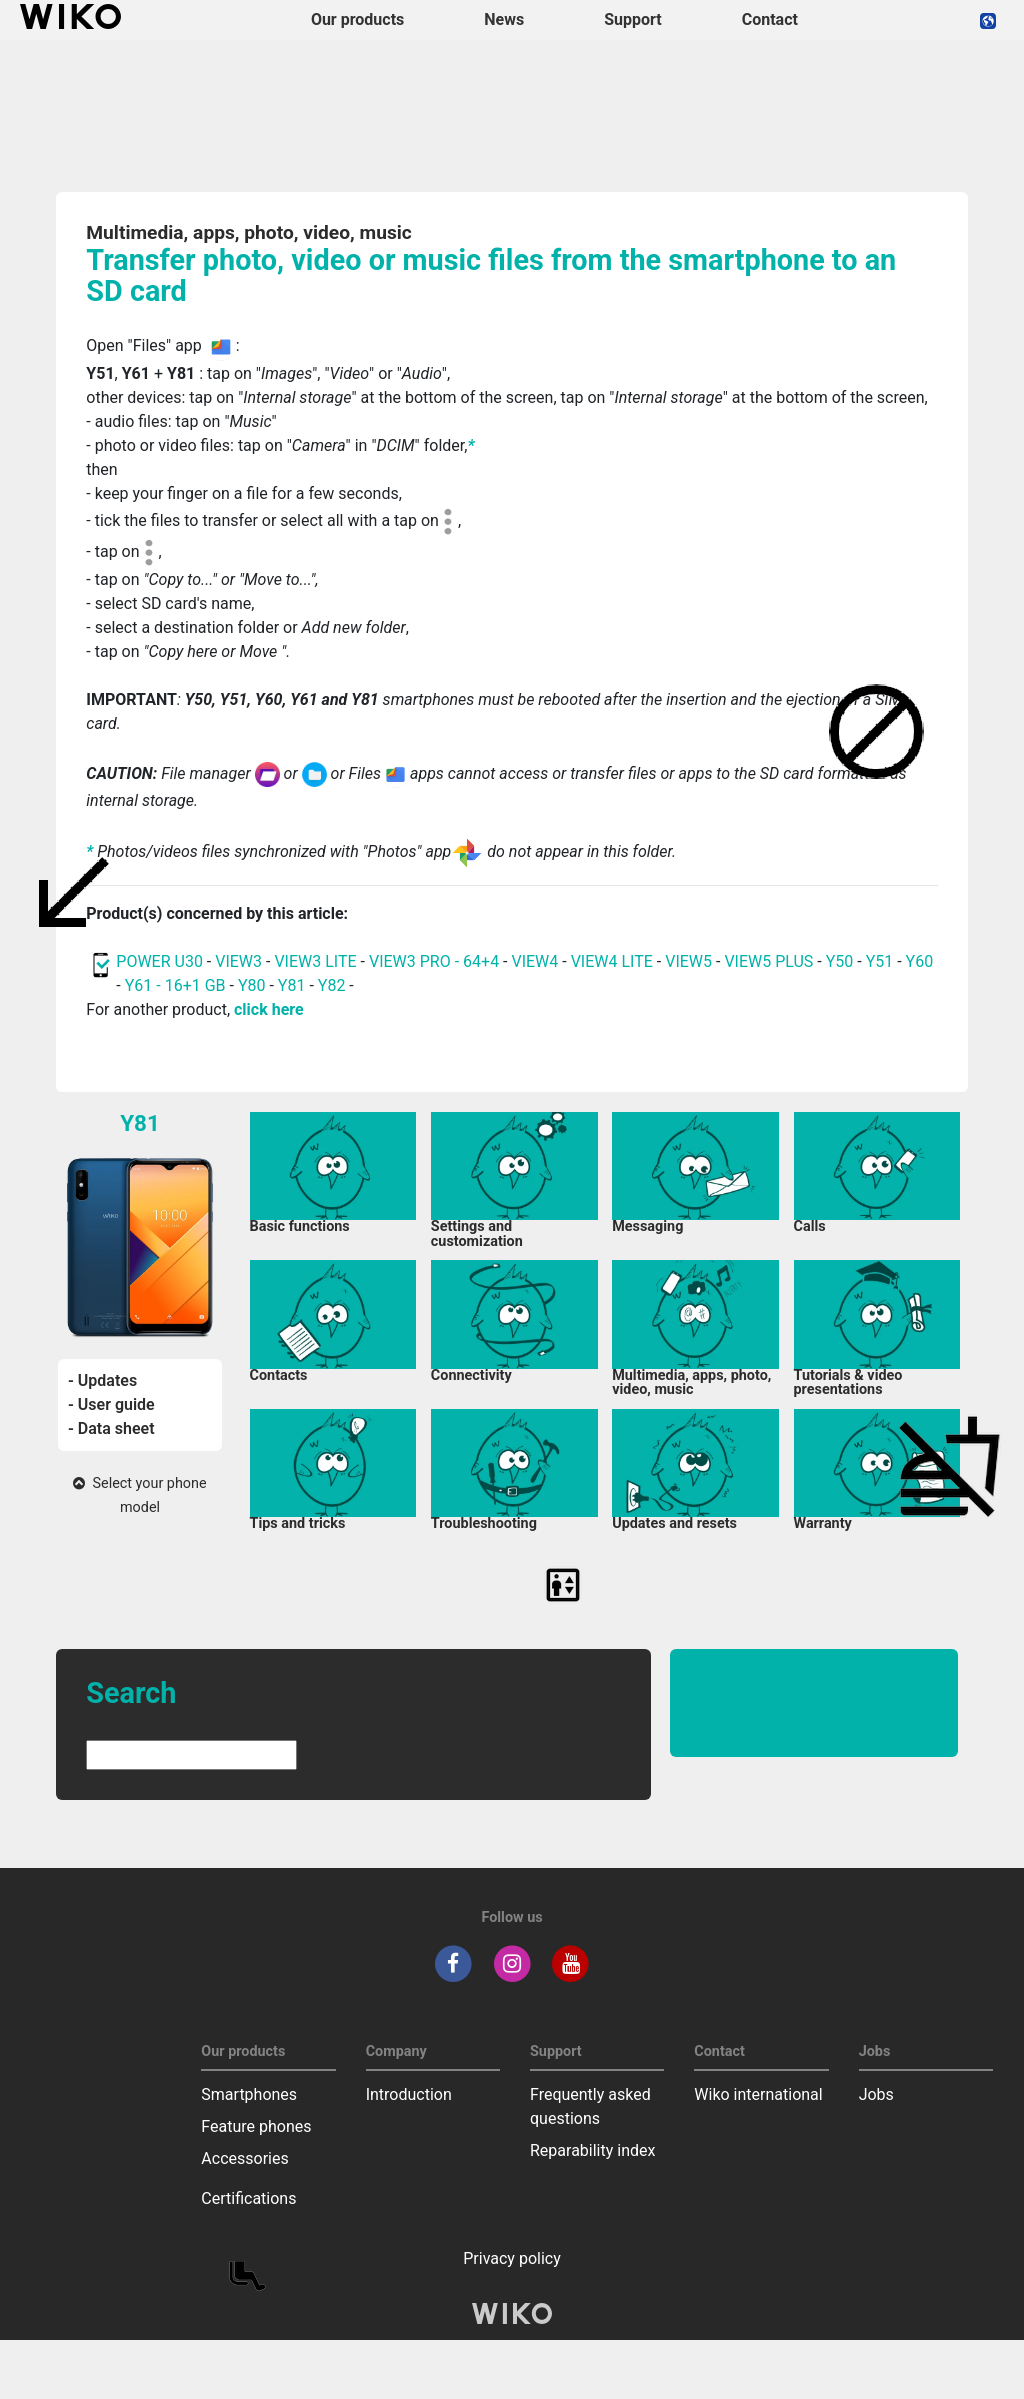  What do you see at coordinates (876, 731) in the screenshot?
I see `block or ban a user` at bounding box center [876, 731].